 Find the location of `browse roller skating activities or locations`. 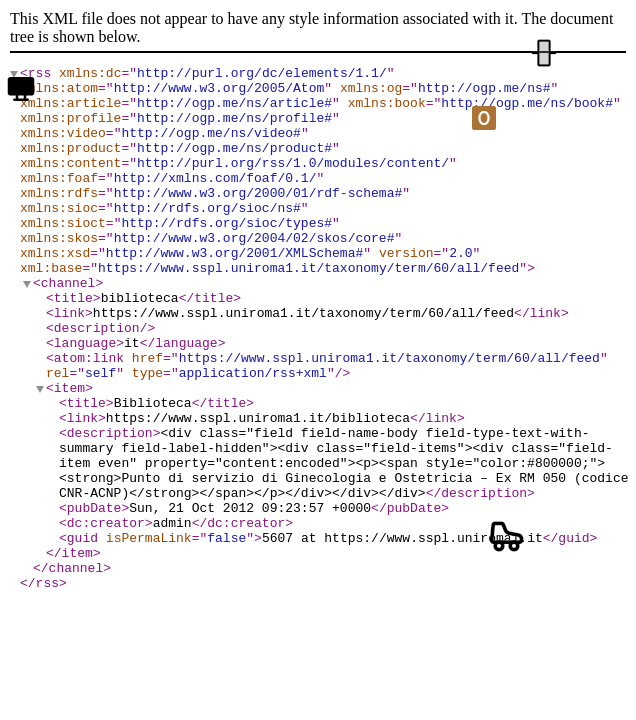

browse roller skating activities or locations is located at coordinates (506, 536).